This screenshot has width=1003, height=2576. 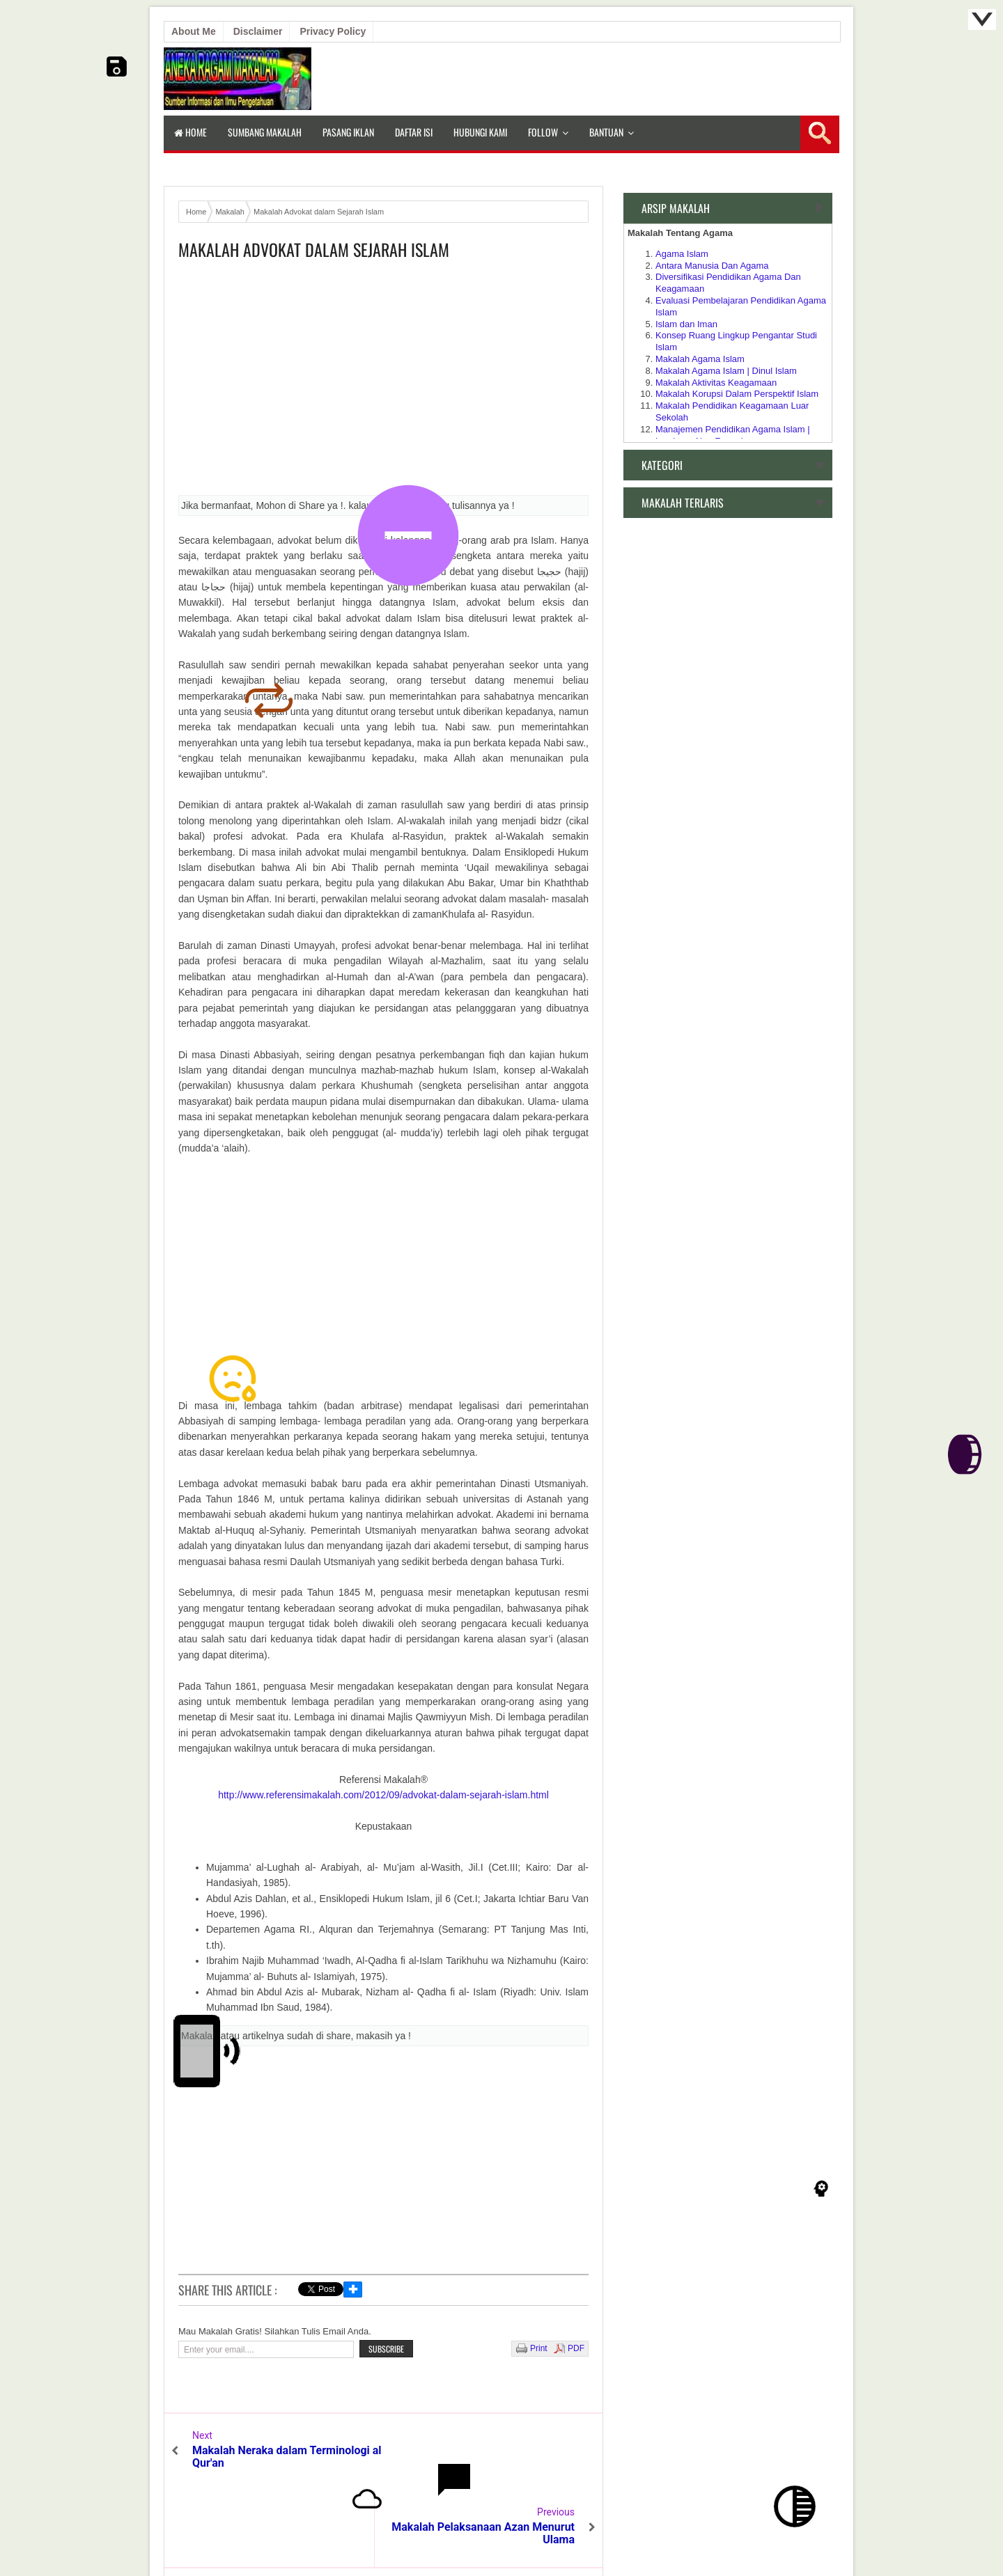 What do you see at coordinates (116, 66) in the screenshot?
I see `save current file or document` at bounding box center [116, 66].